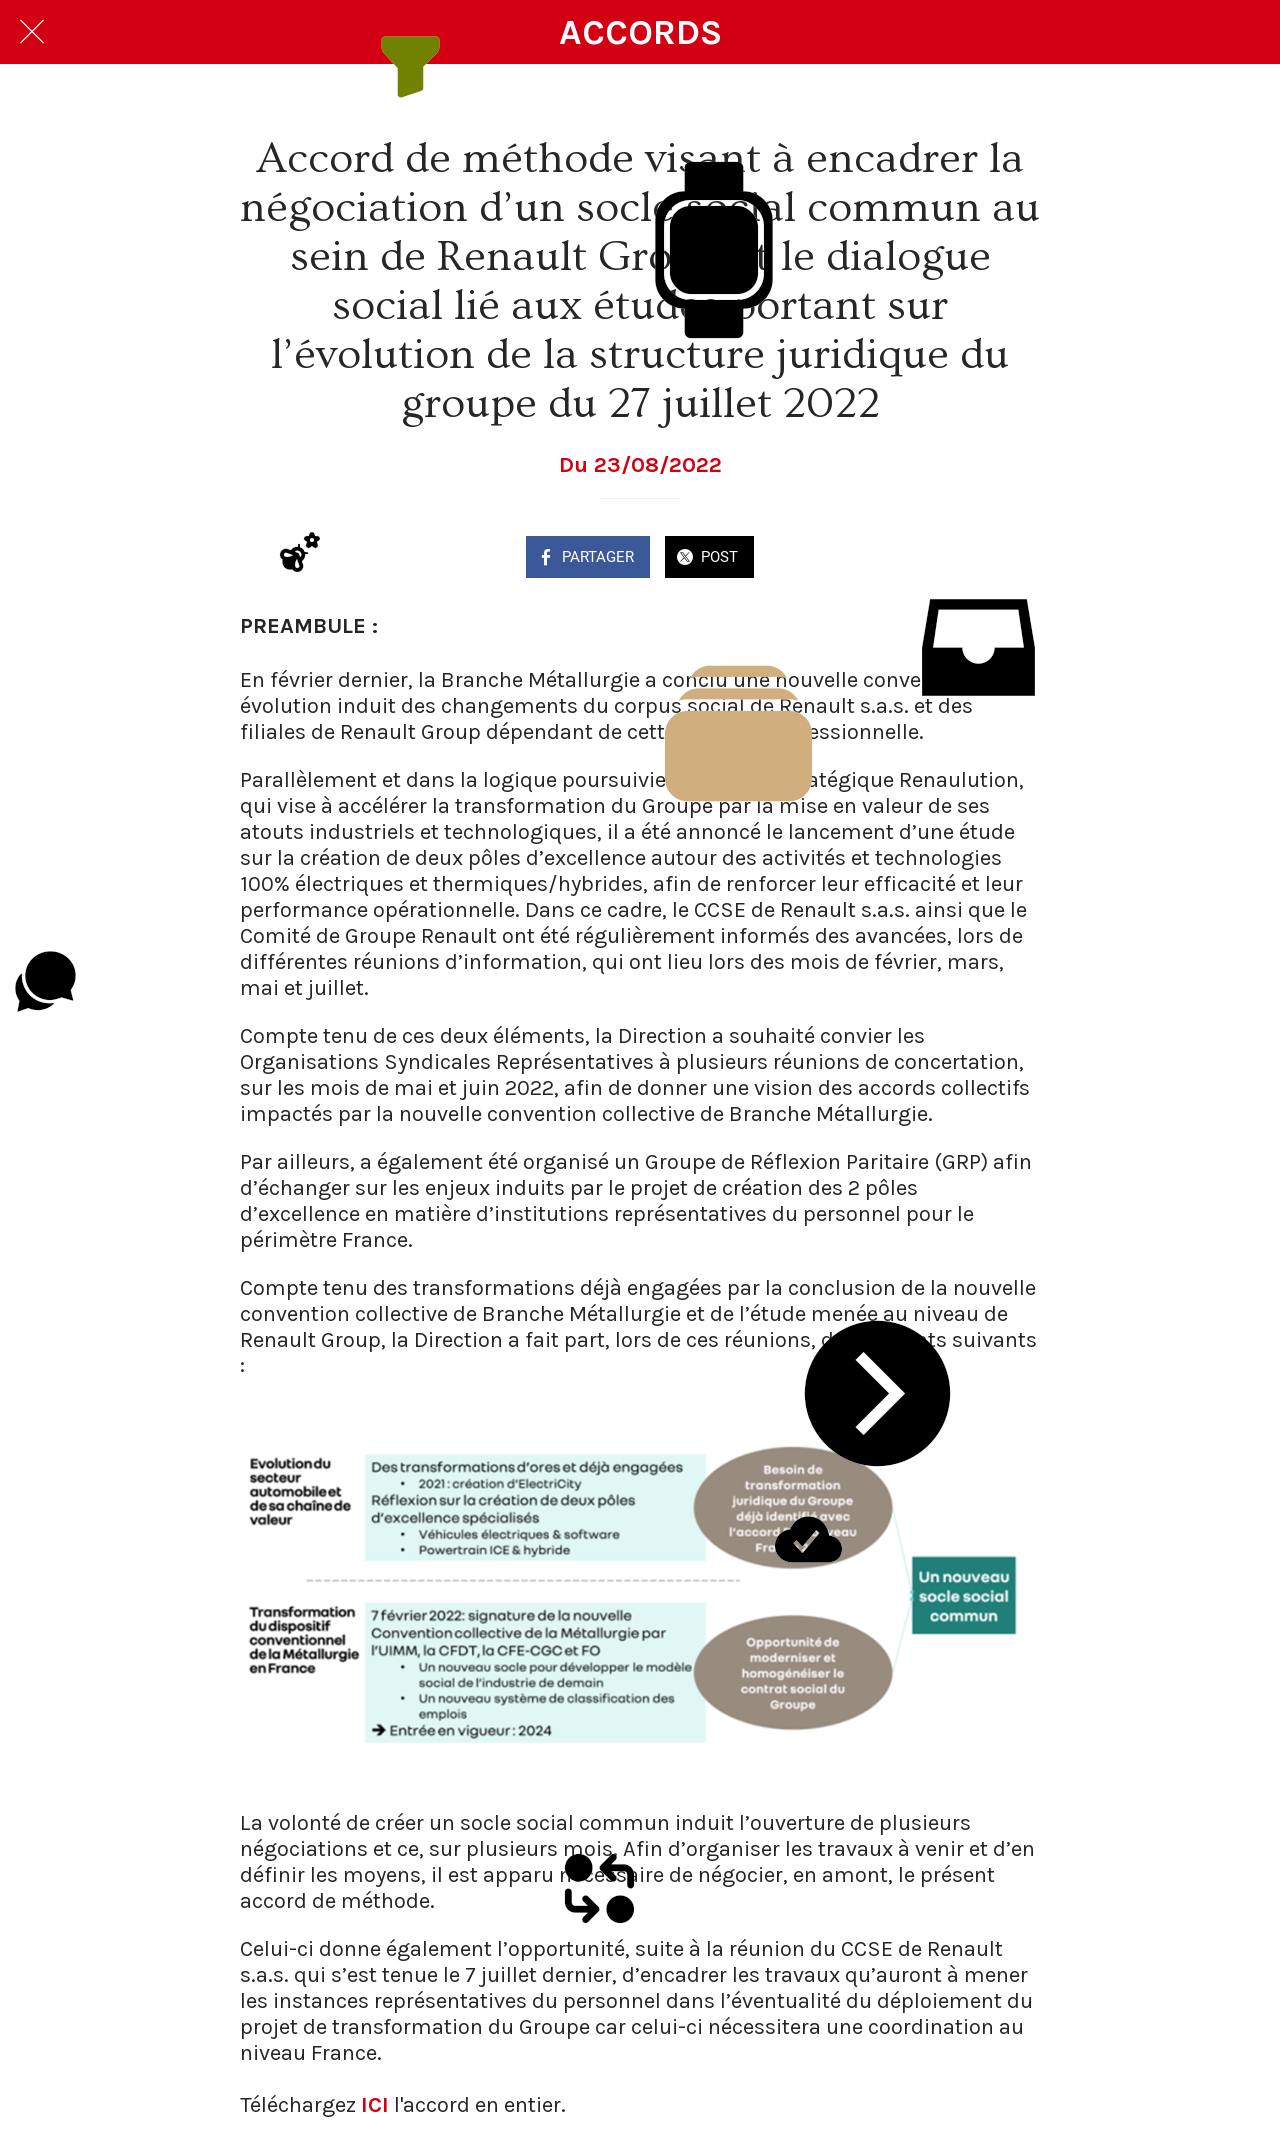 Image resolution: width=1280 pixels, height=2156 pixels. Describe the element at coordinates (877, 1393) in the screenshot. I see `go to the next item or page` at that location.